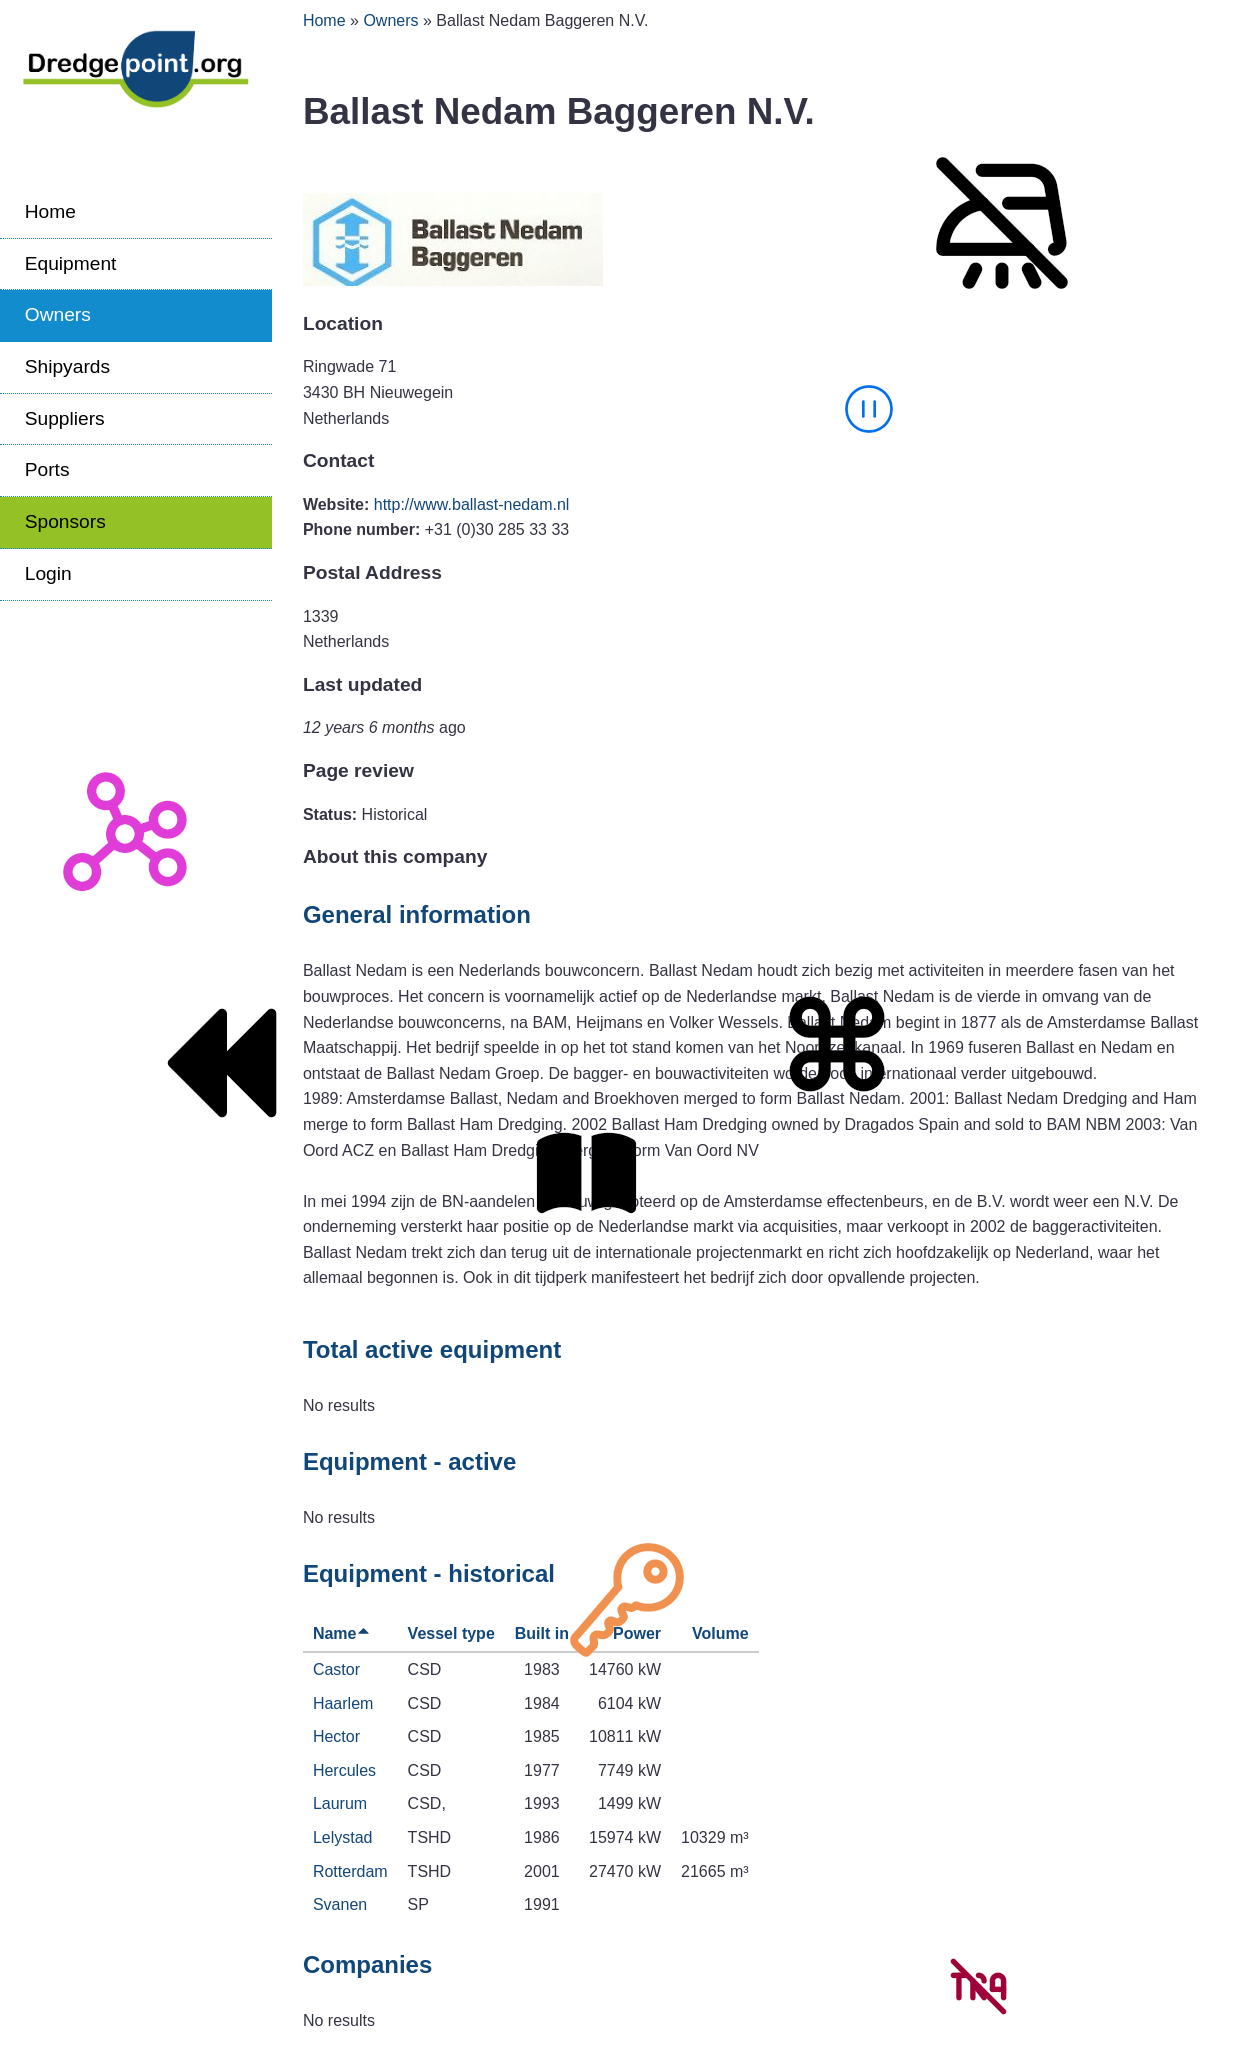  Describe the element at coordinates (869, 409) in the screenshot. I see `pause media playback` at that location.